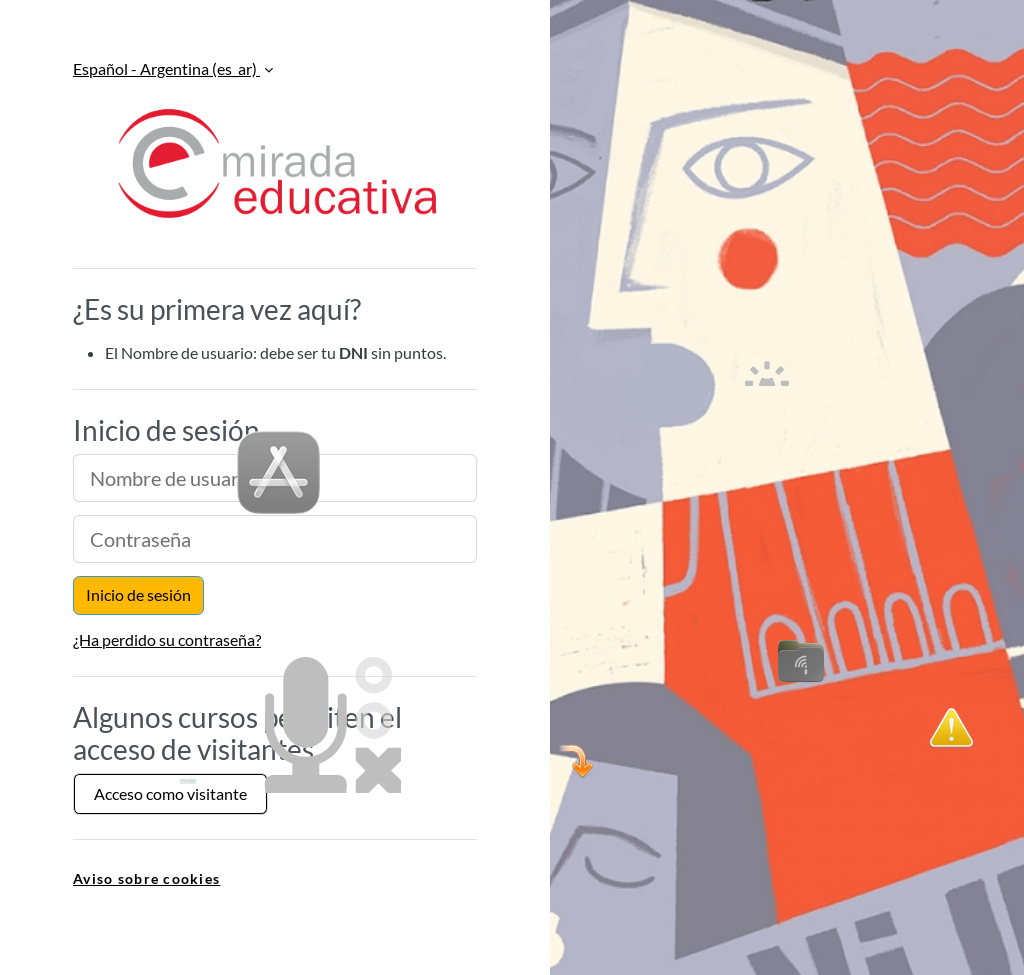 Image resolution: width=1024 pixels, height=975 pixels. I want to click on indicates a warning or caution state, so click(921, 765).